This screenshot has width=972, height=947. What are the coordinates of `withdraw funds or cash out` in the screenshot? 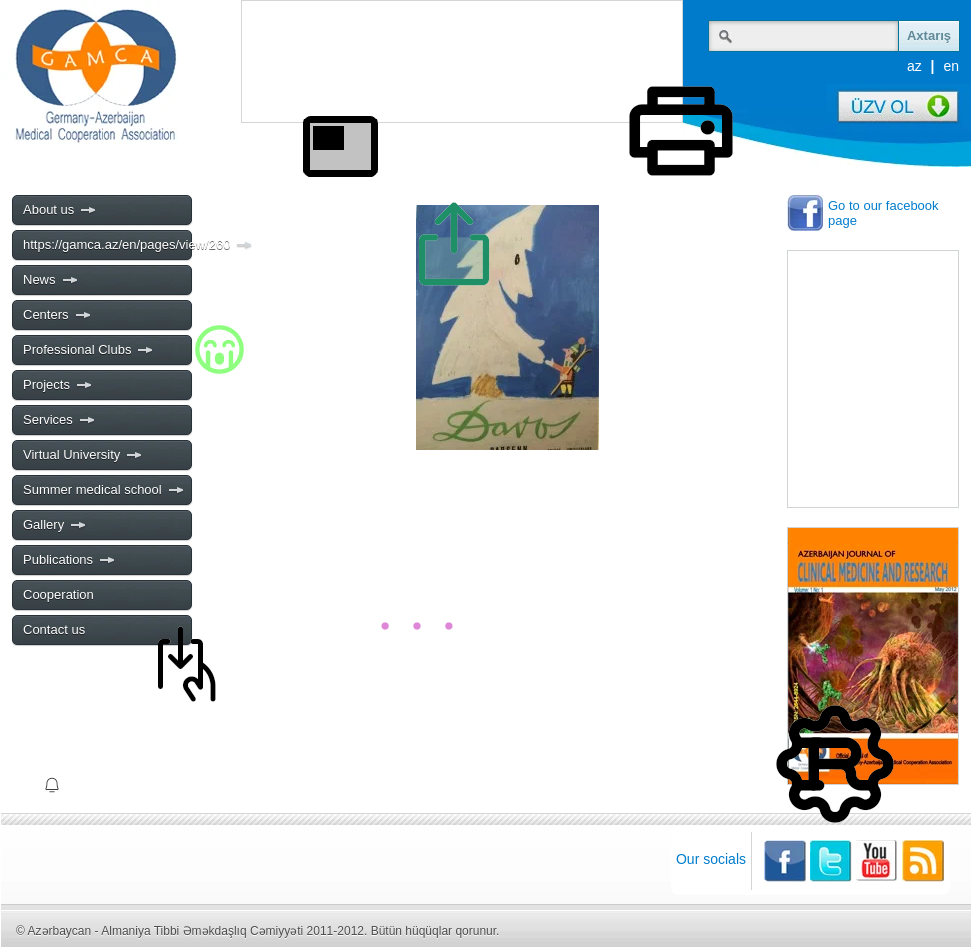 It's located at (183, 664).